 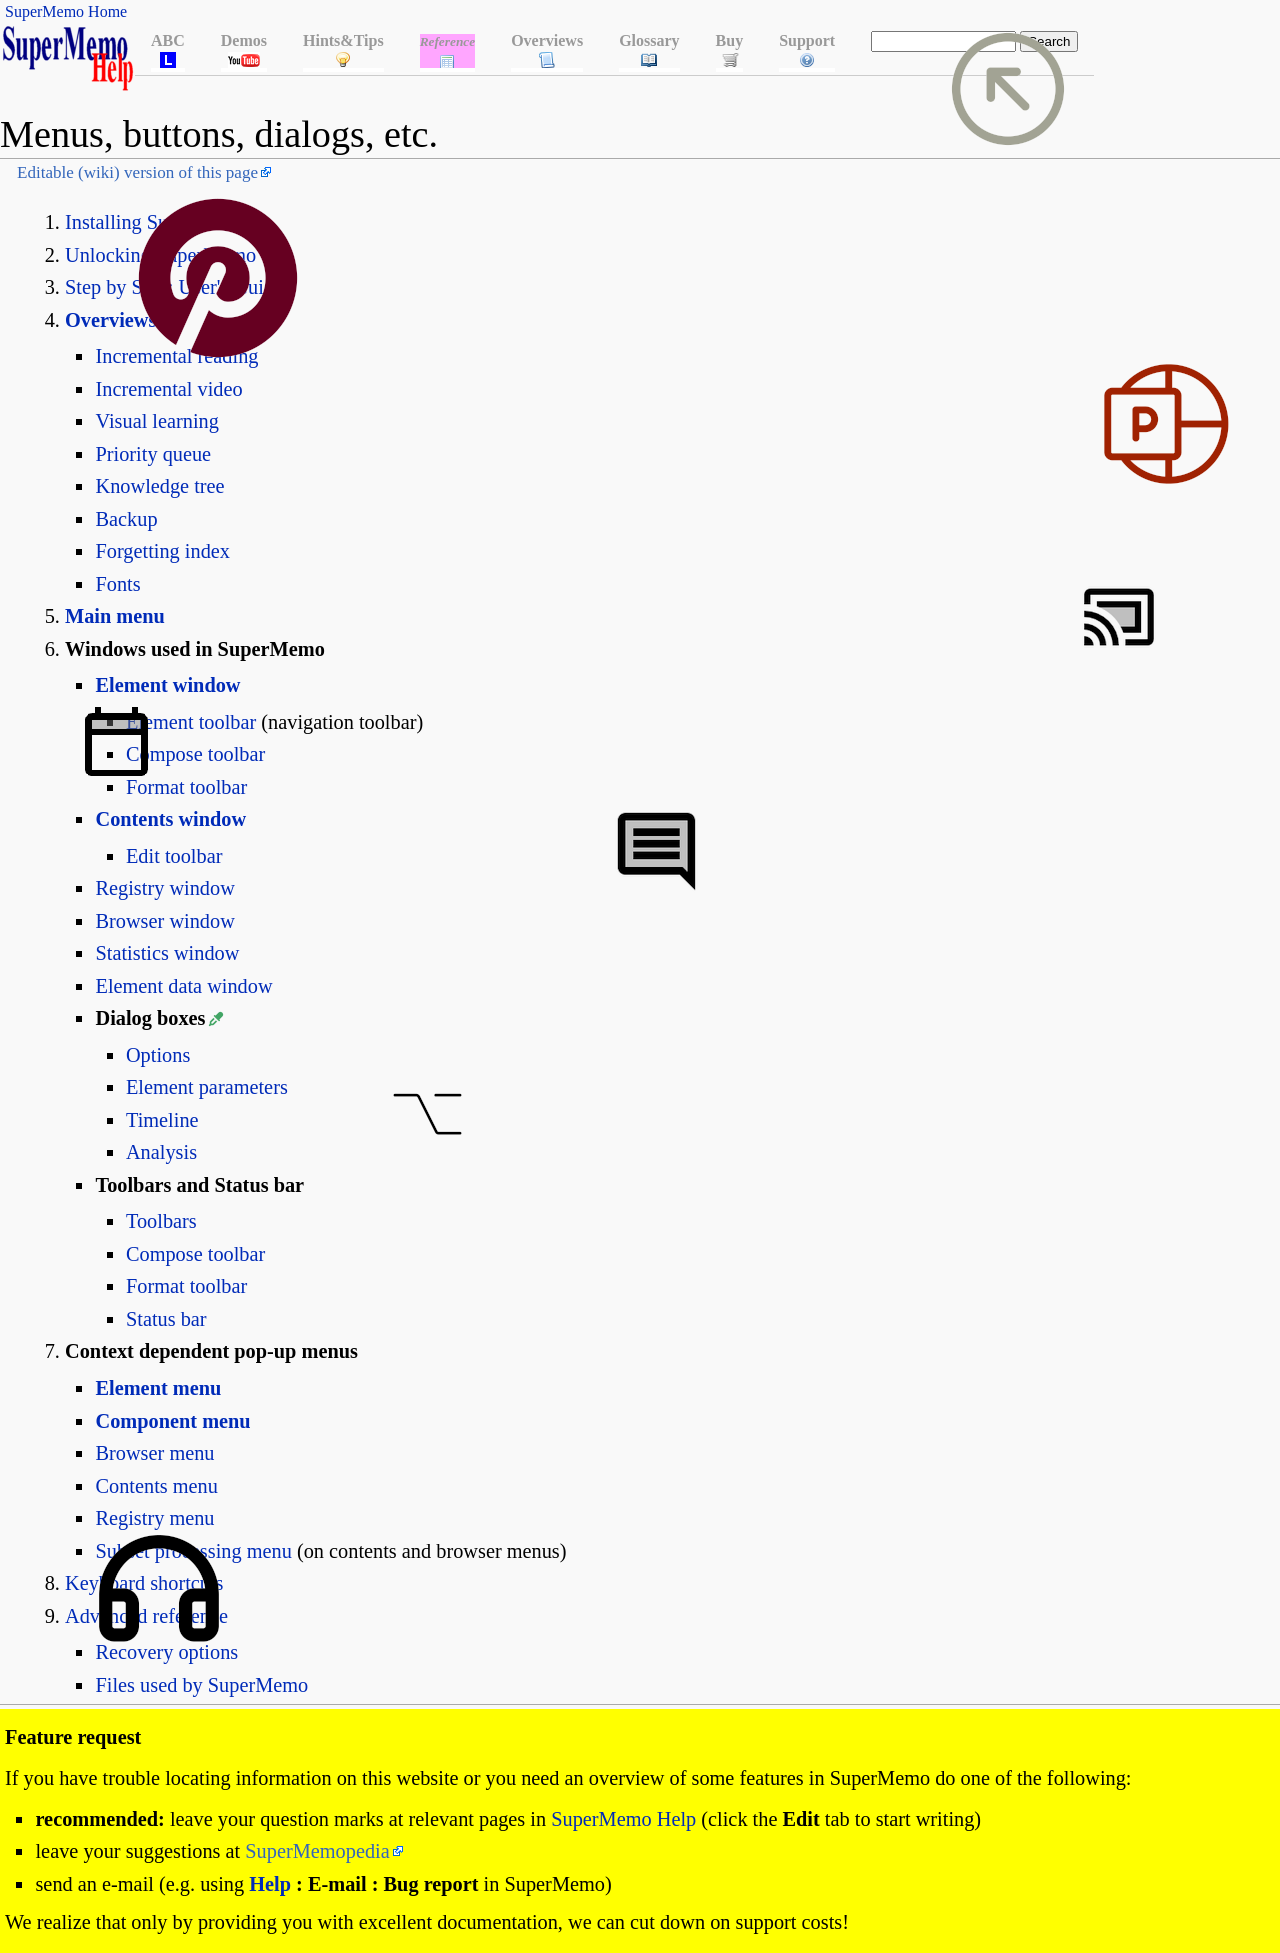 What do you see at coordinates (1119, 617) in the screenshot?
I see `indicates active casting to a connected device` at bounding box center [1119, 617].